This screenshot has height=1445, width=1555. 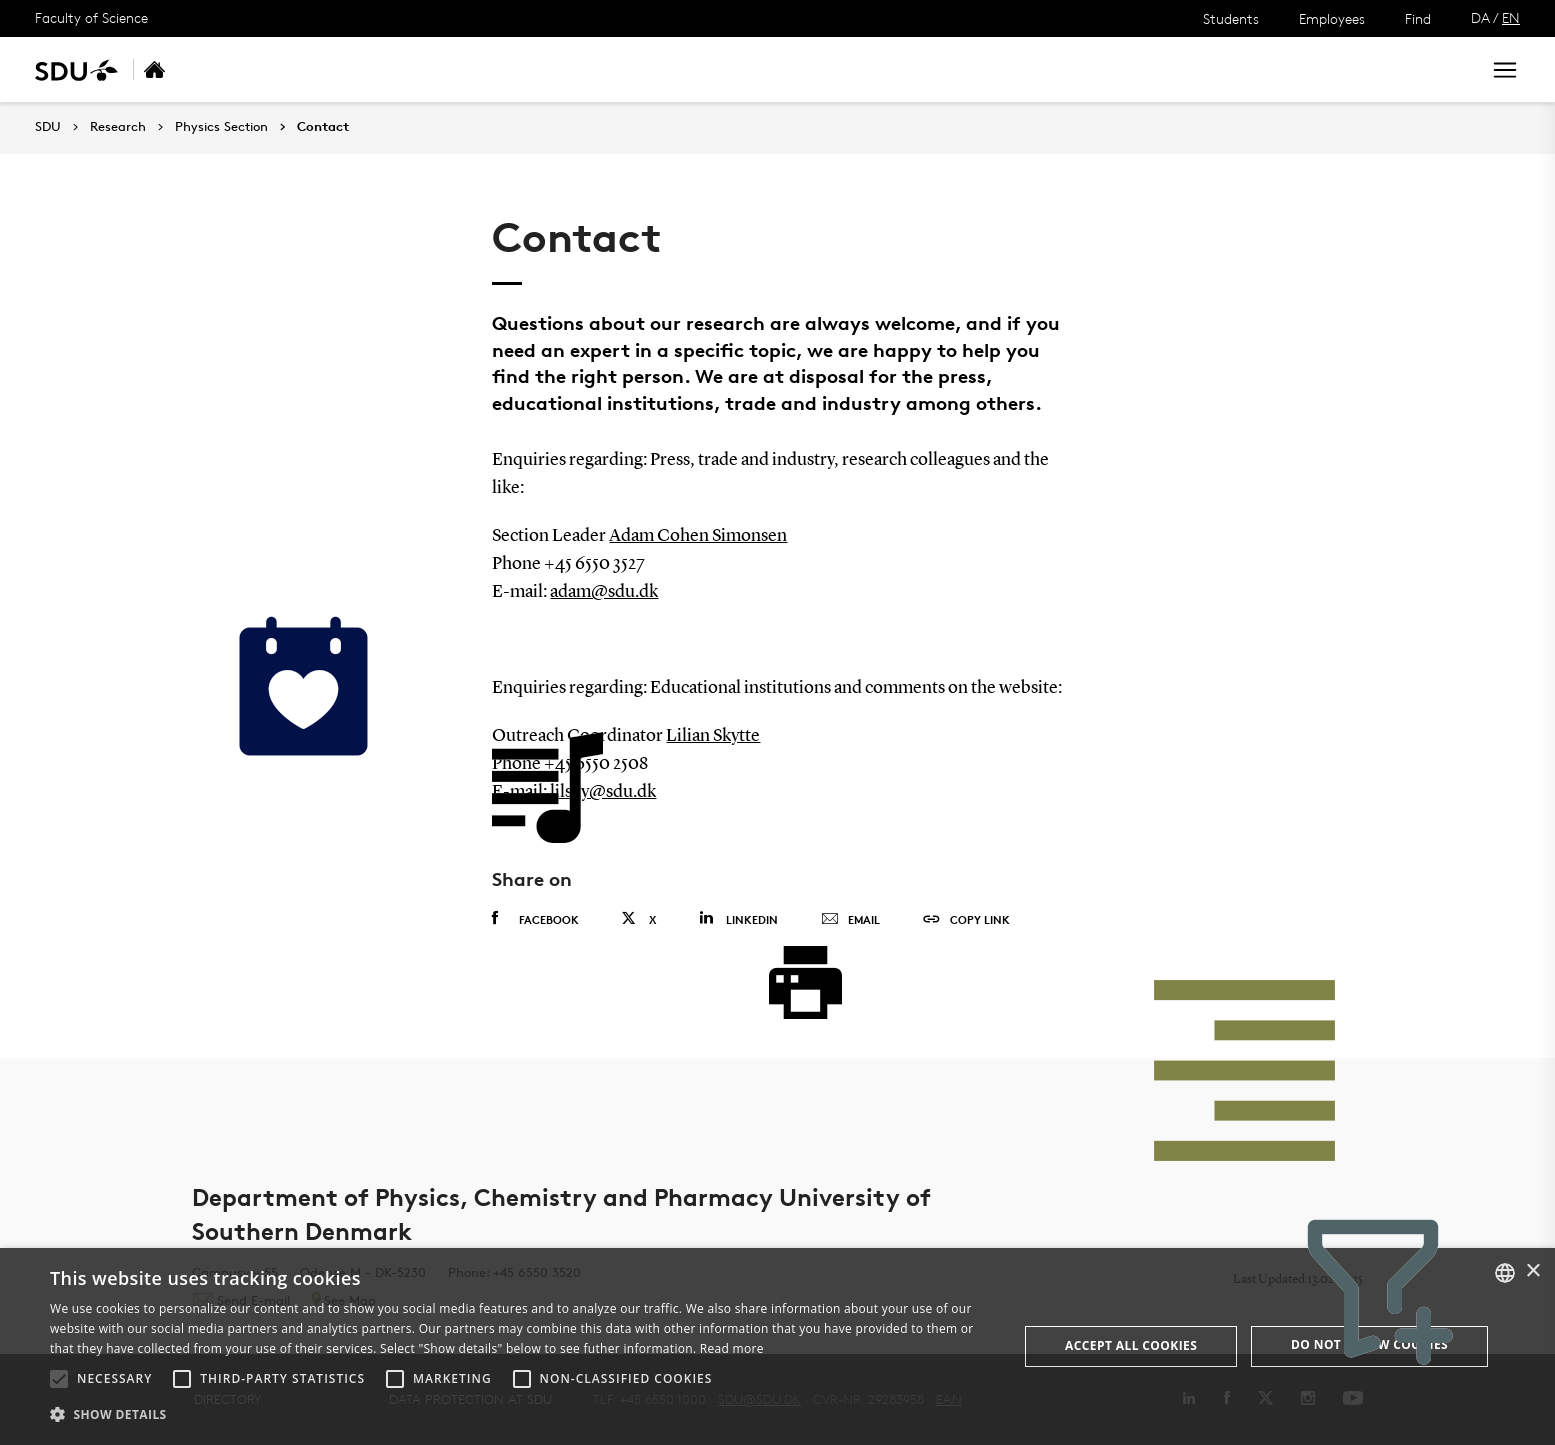 I want to click on align text to the right, so click(x=1244, y=1070).